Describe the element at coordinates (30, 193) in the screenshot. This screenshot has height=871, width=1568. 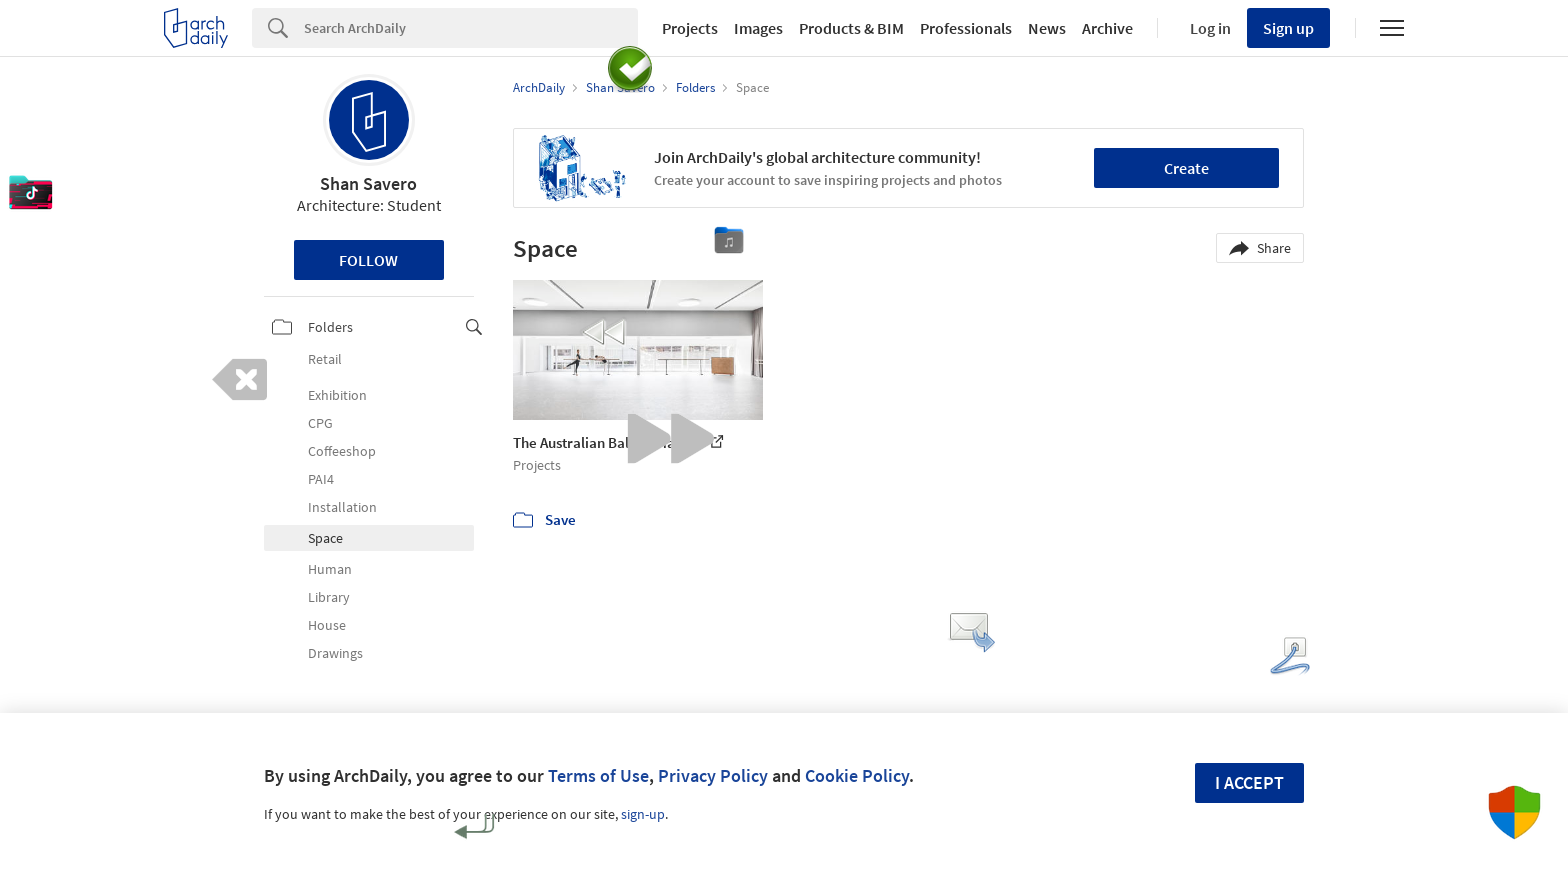
I see `open folder containing TikTok downloads or saved videos` at that location.